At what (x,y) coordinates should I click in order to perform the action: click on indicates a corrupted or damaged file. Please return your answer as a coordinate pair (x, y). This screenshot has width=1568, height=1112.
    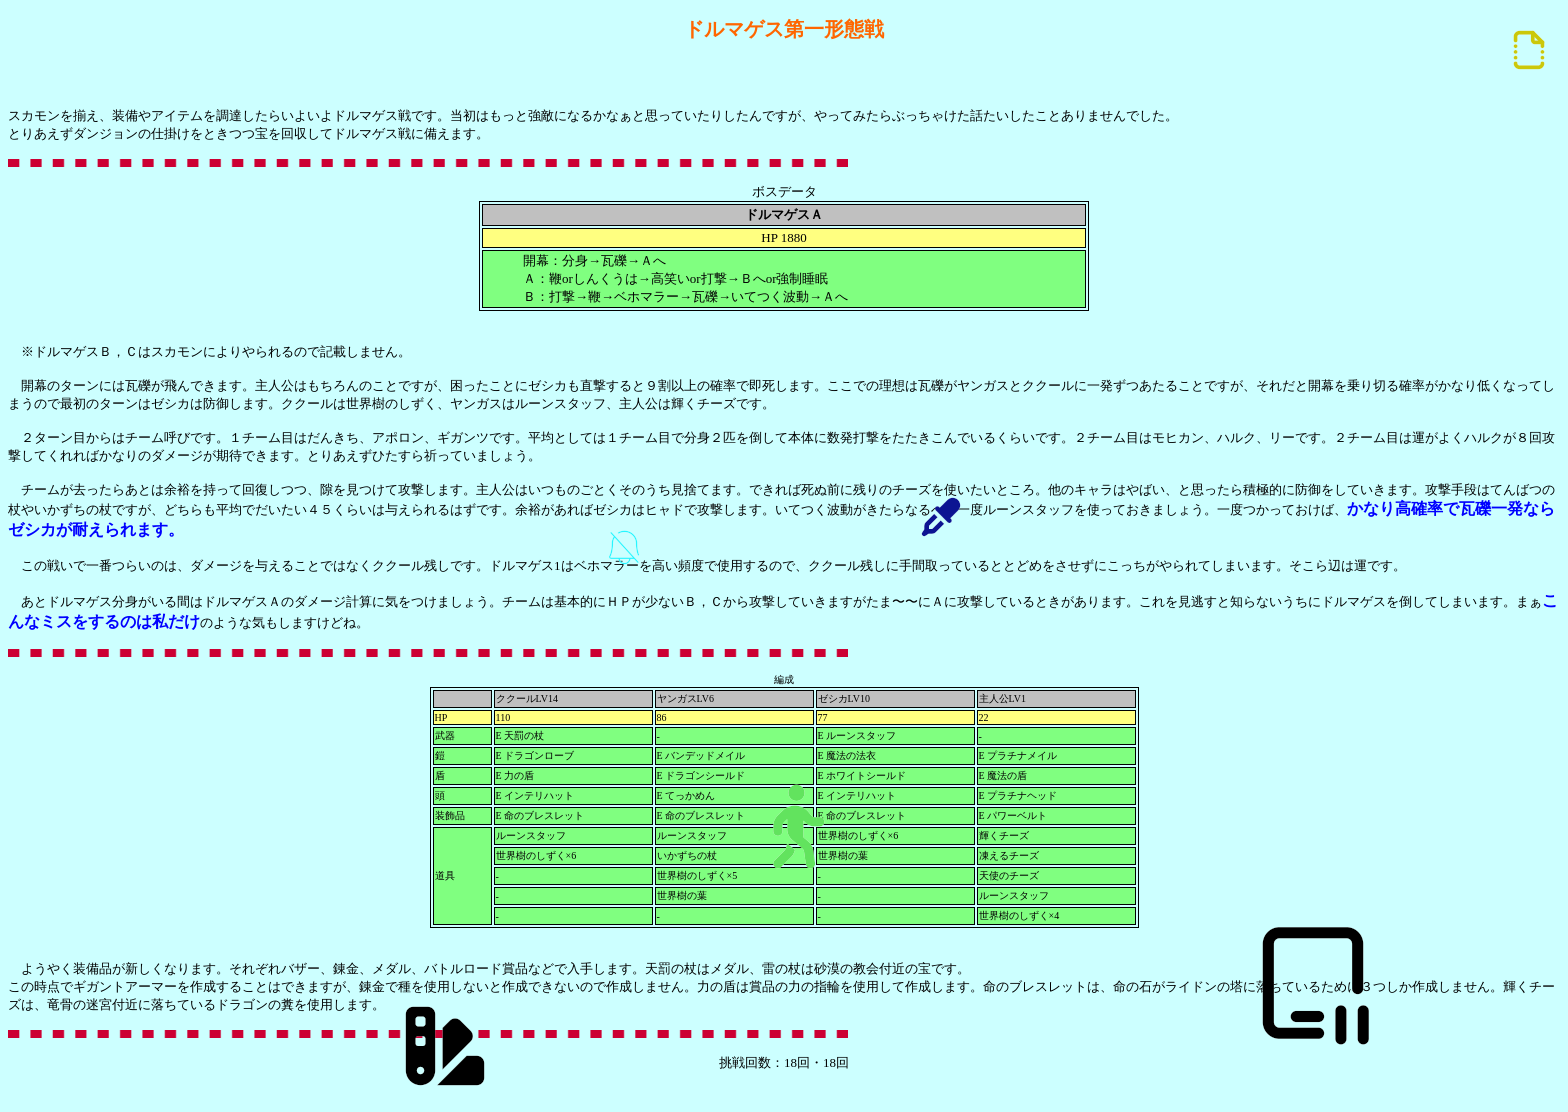
    Looking at the image, I should click on (1529, 50).